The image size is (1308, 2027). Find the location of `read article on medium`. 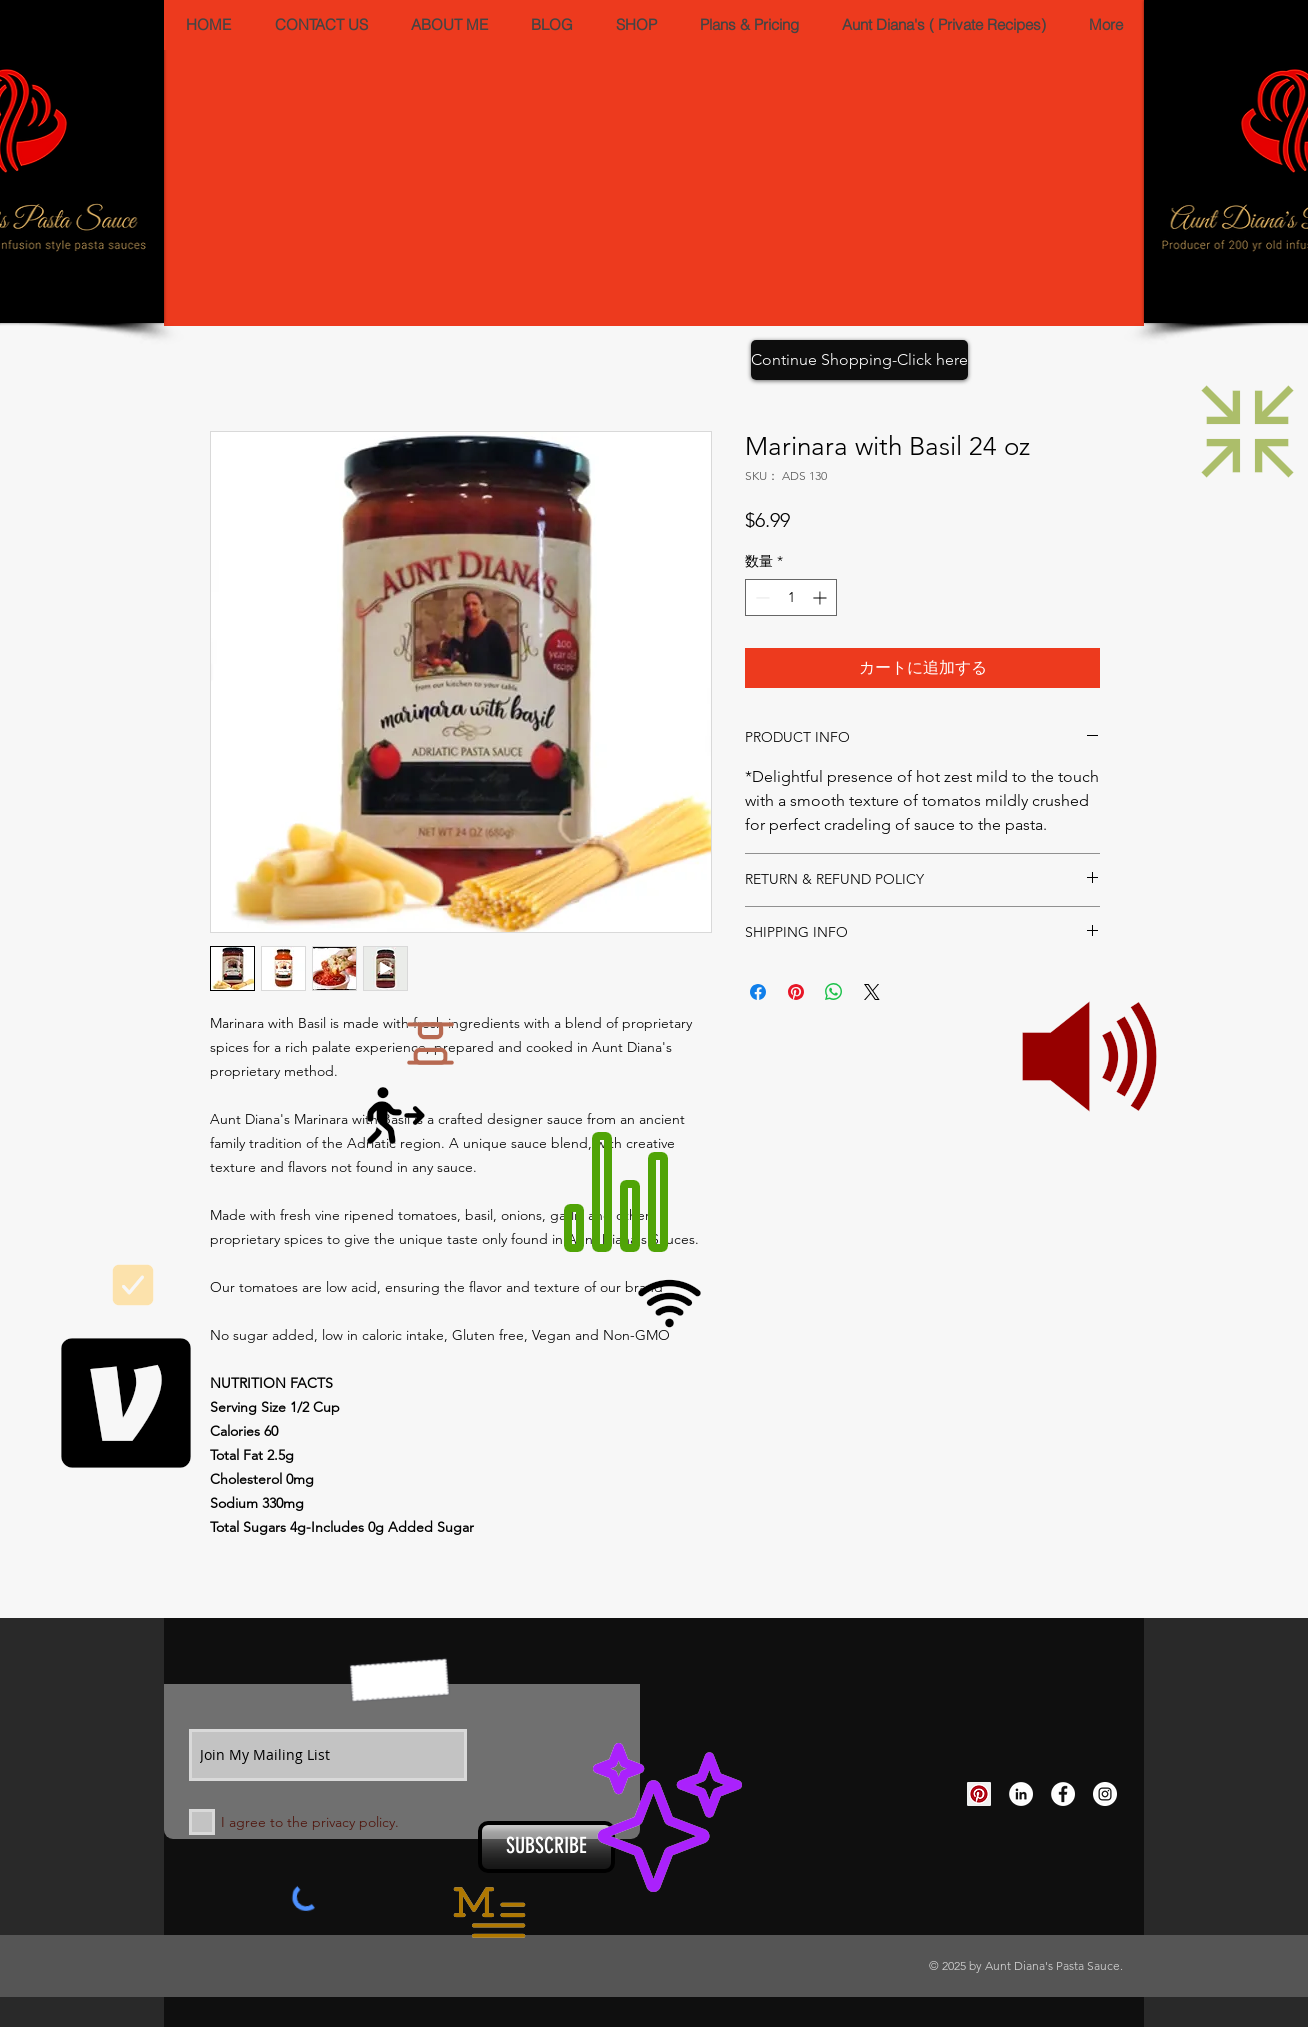

read article on medium is located at coordinates (489, 1912).